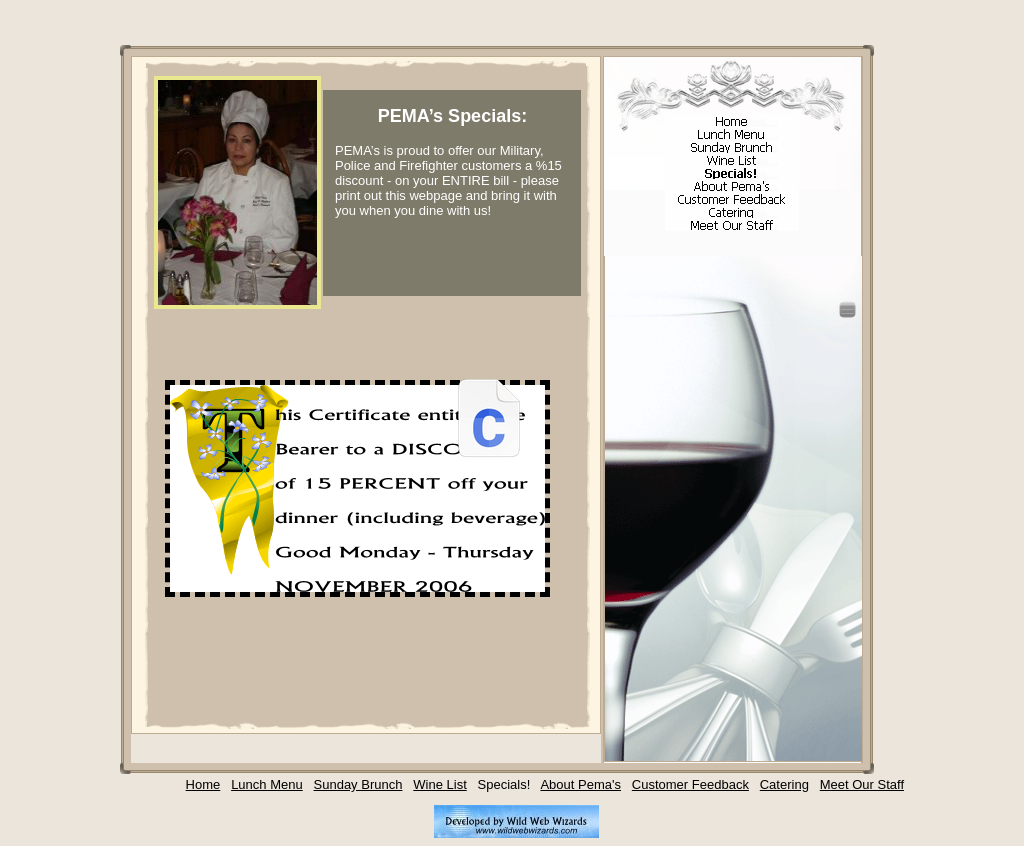 This screenshot has width=1024, height=846. What do you see at coordinates (489, 418) in the screenshot?
I see `a C programming language source file` at bounding box center [489, 418].